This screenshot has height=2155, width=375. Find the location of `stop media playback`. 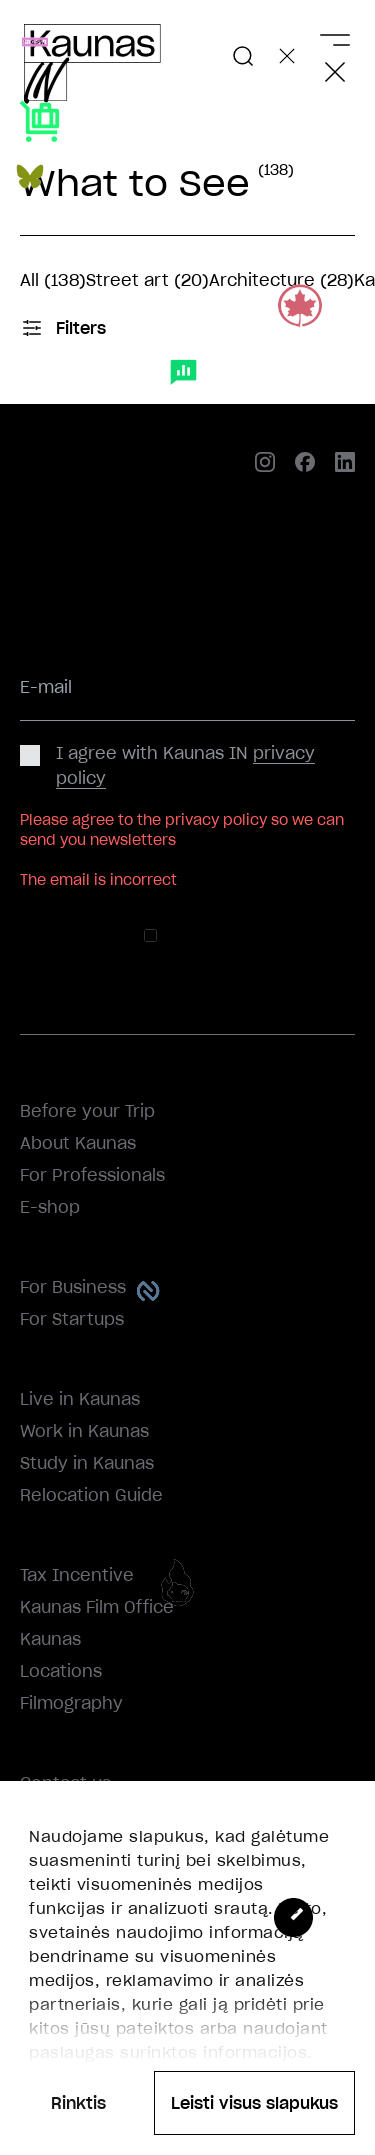

stop media playback is located at coordinates (150, 935).